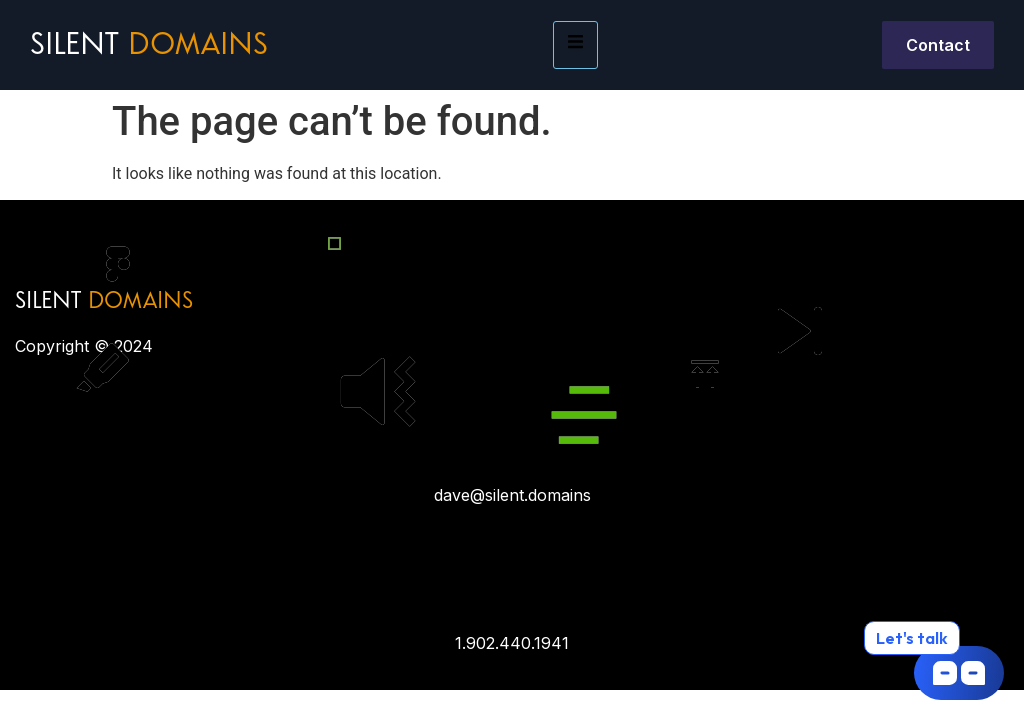 The image size is (1024, 720). Describe the element at coordinates (118, 264) in the screenshot. I see `open figma design app` at that location.